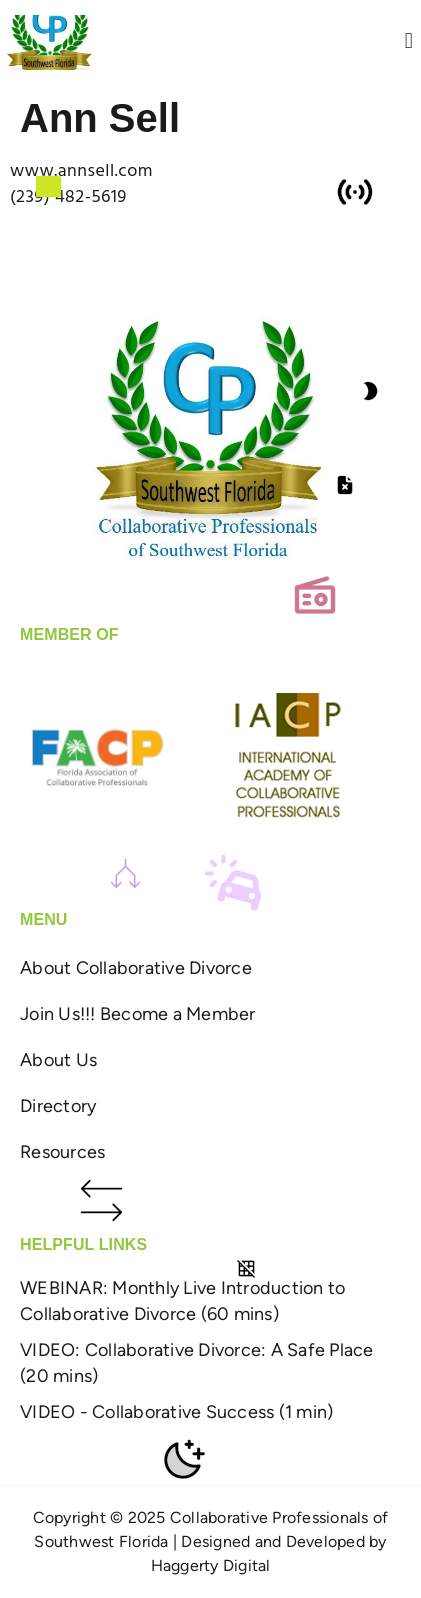  Describe the element at coordinates (355, 192) in the screenshot. I see `connect to a wireless access point` at that location.